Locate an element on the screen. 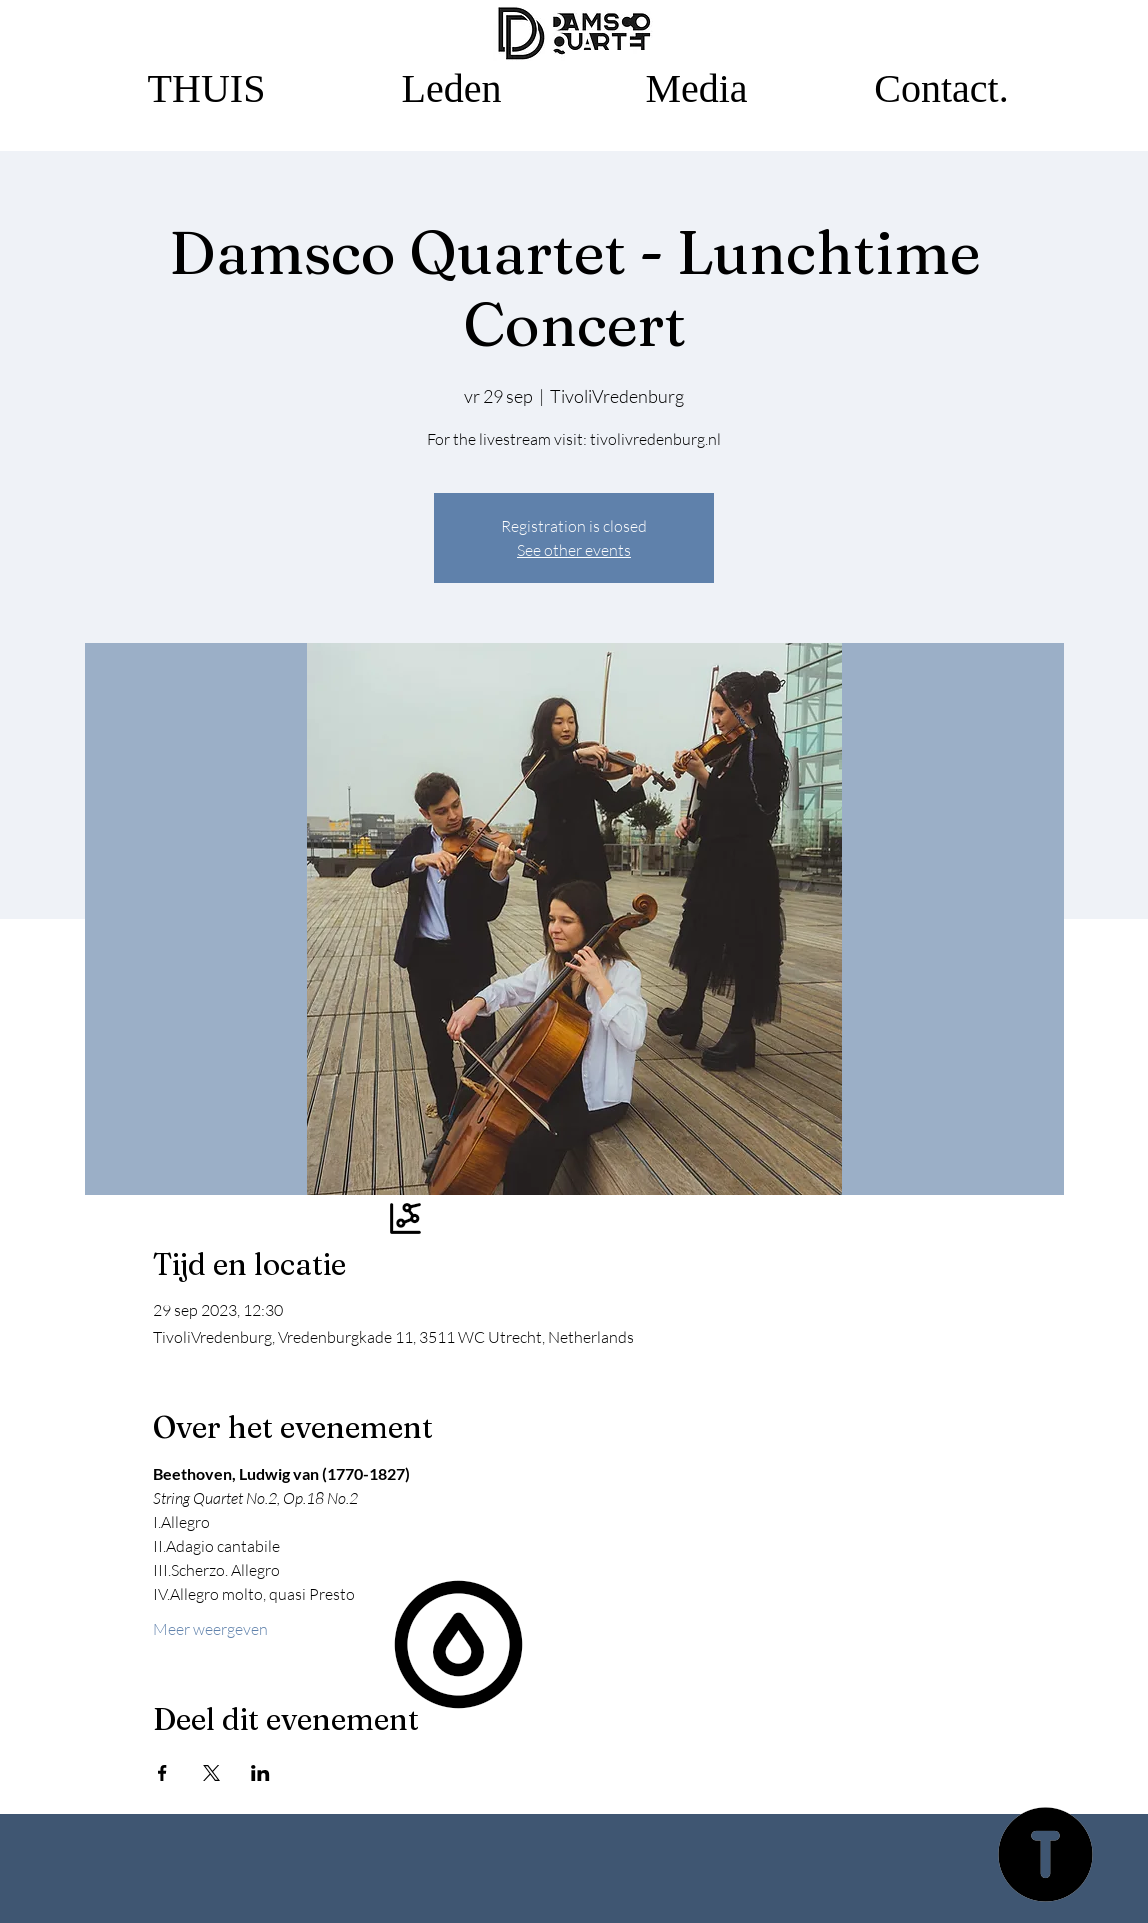  adjust ink or fluid settings is located at coordinates (458, 1644).